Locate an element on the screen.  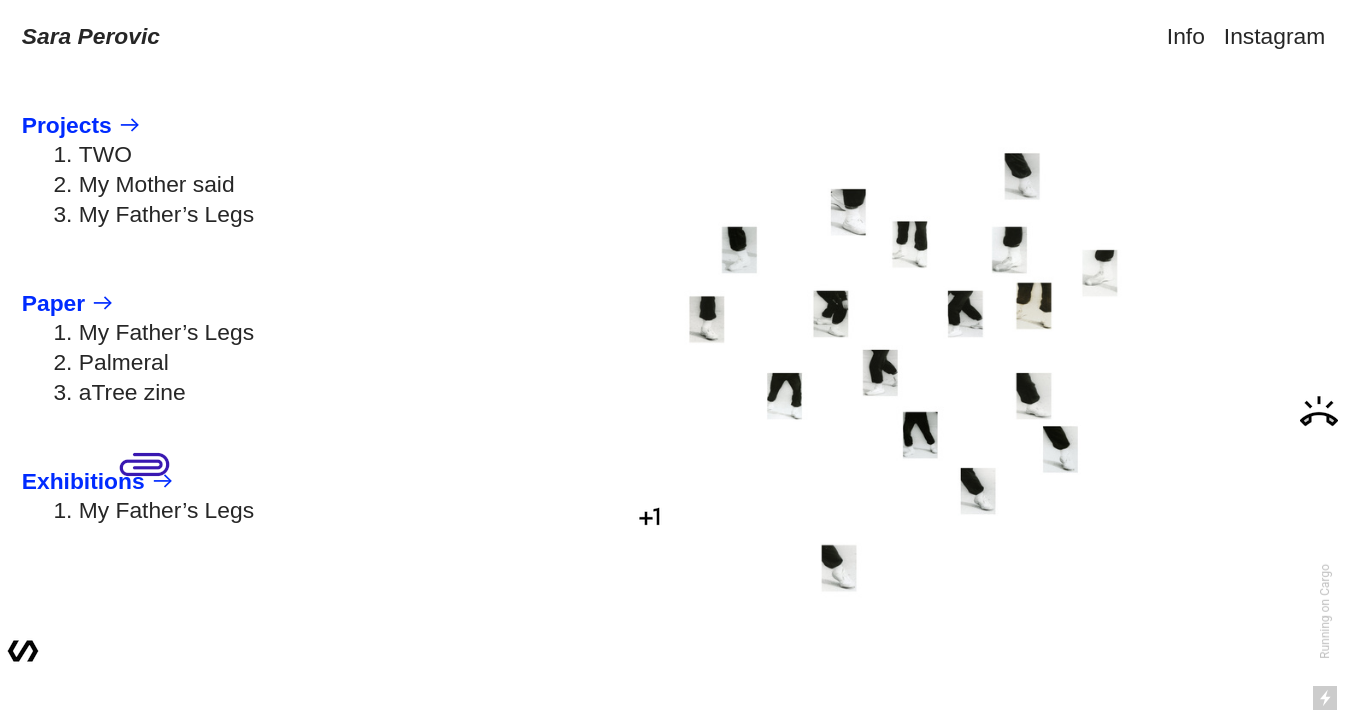
polymer project logo is located at coordinates (23, 651).